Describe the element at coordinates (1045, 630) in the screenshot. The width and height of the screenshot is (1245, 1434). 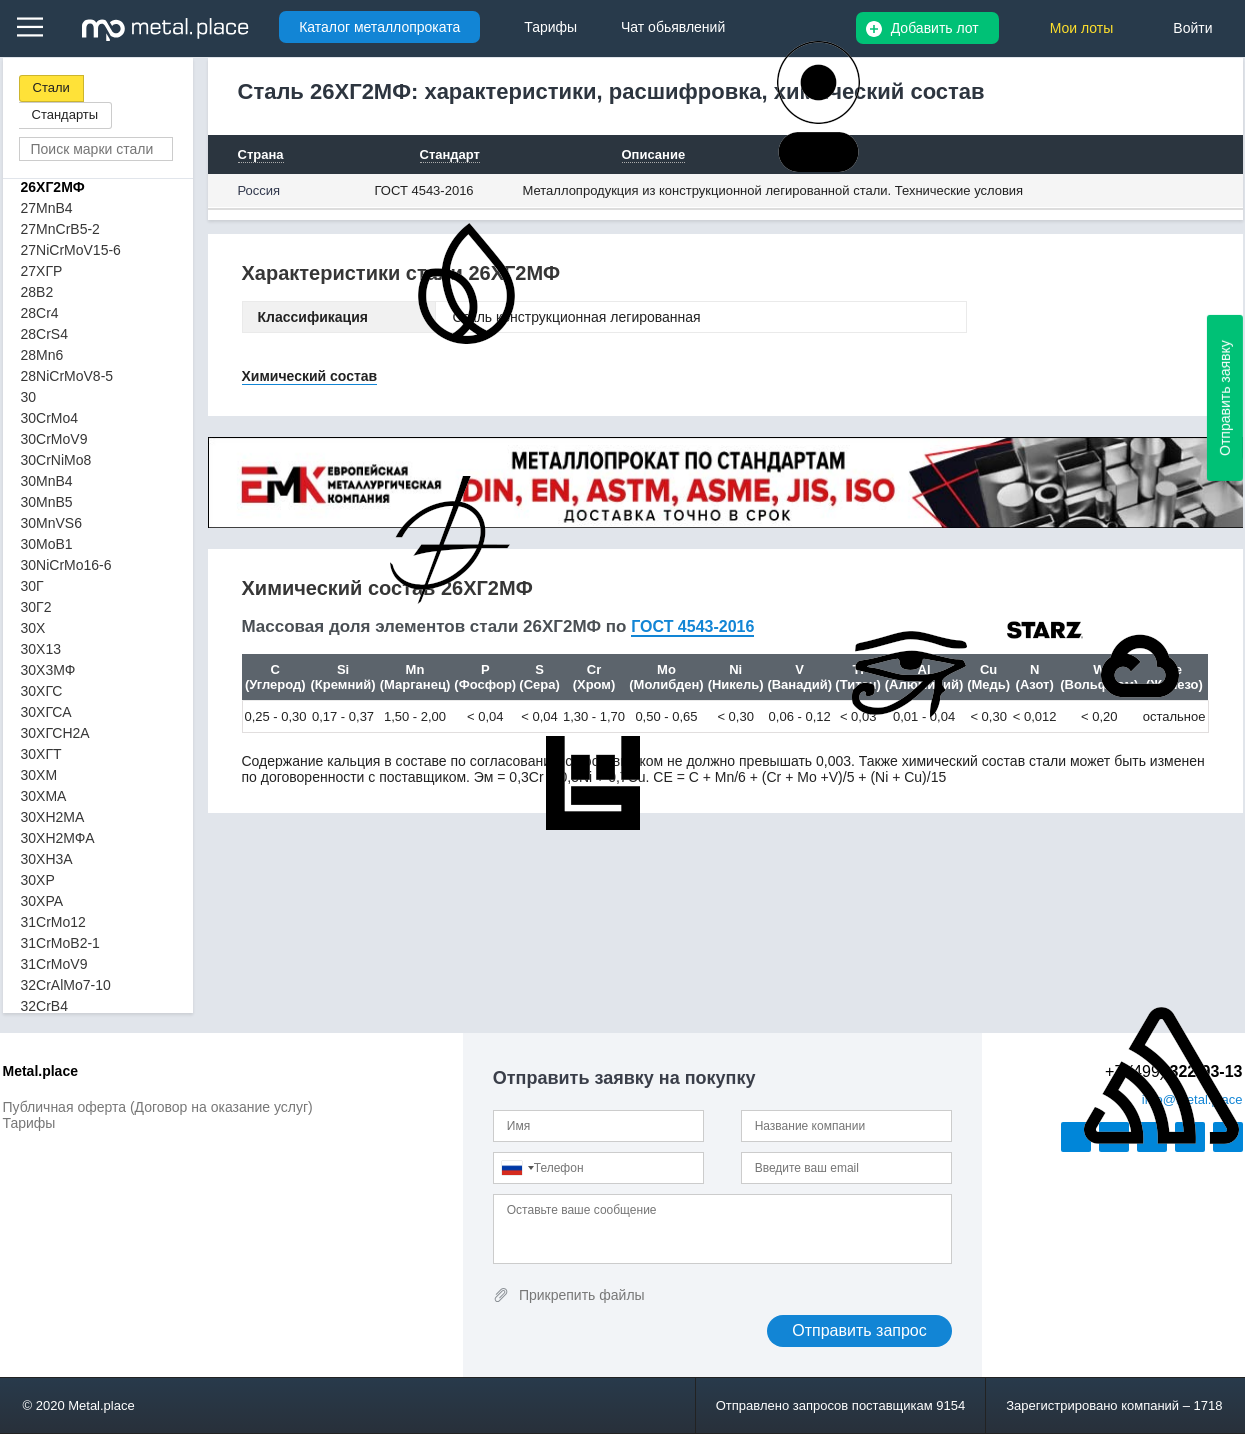
I see `open the Starz streaming app` at that location.